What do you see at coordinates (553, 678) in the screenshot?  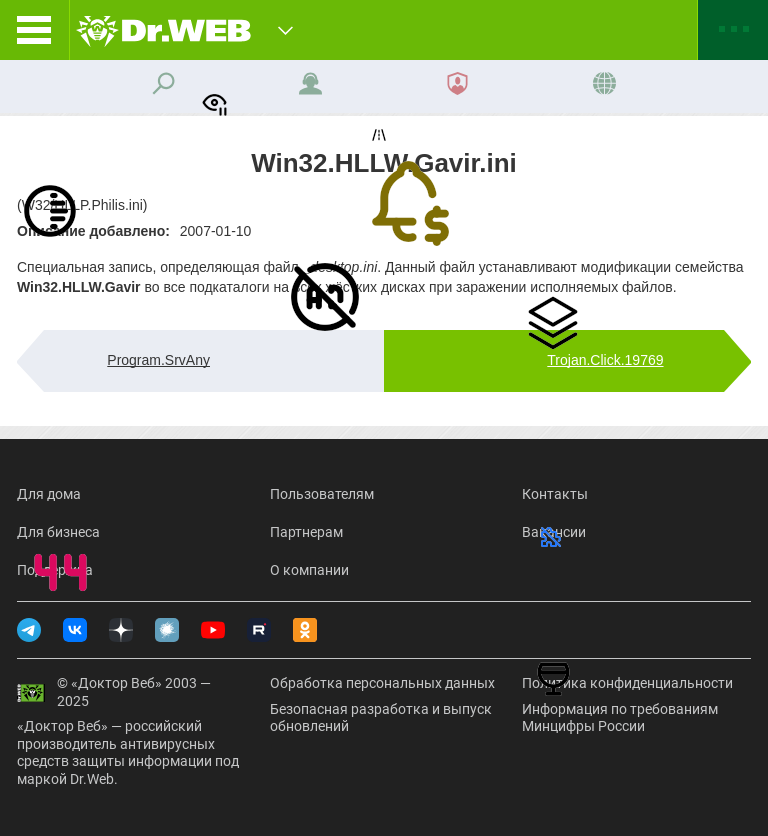 I see `browse alcoholic beverages or drinks menu` at bounding box center [553, 678].